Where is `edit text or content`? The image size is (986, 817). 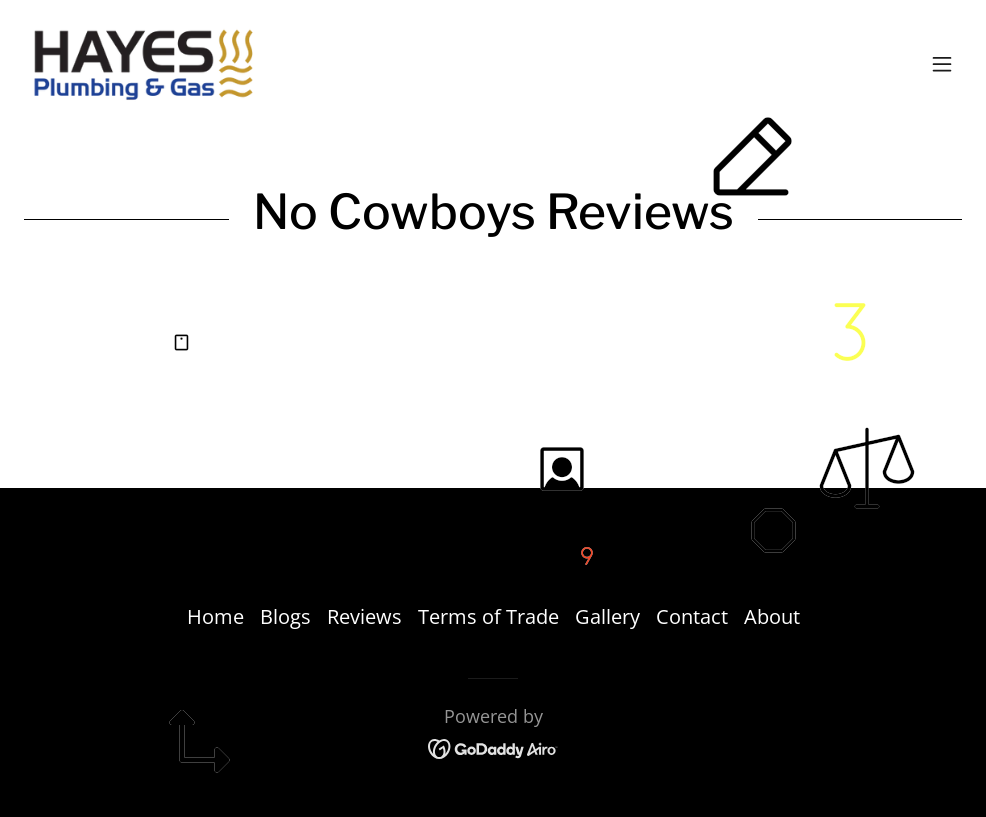 edit text or content is located at coordinates (751, 158).